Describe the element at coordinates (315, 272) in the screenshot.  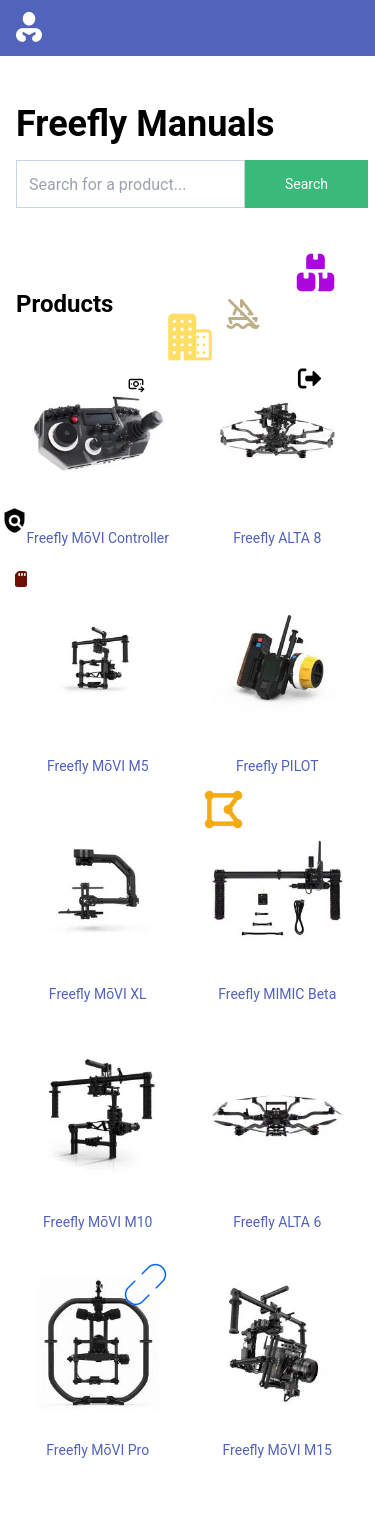
I see `view inventory or stock items` at that location.